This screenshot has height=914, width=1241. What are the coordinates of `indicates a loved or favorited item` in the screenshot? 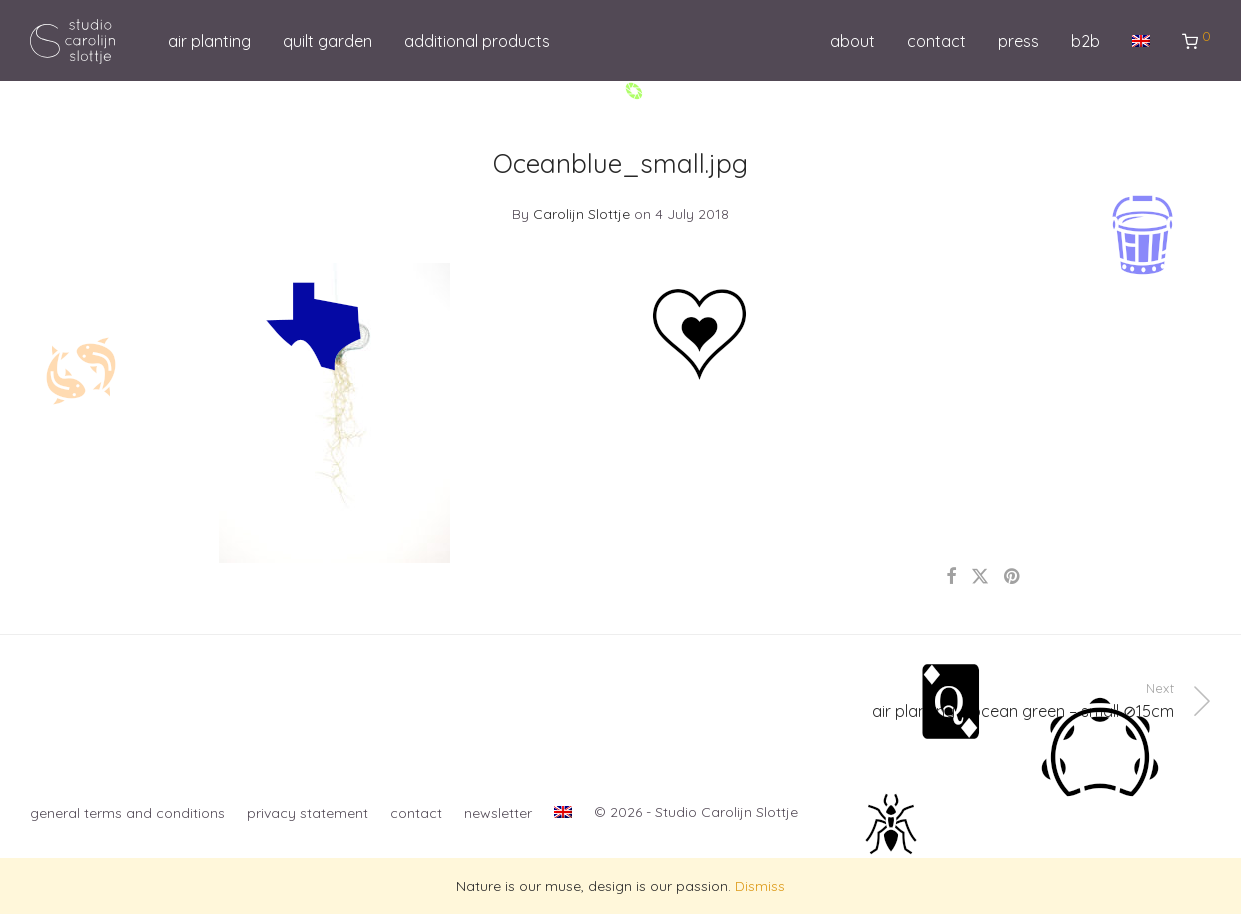 It's located at (699, 334).